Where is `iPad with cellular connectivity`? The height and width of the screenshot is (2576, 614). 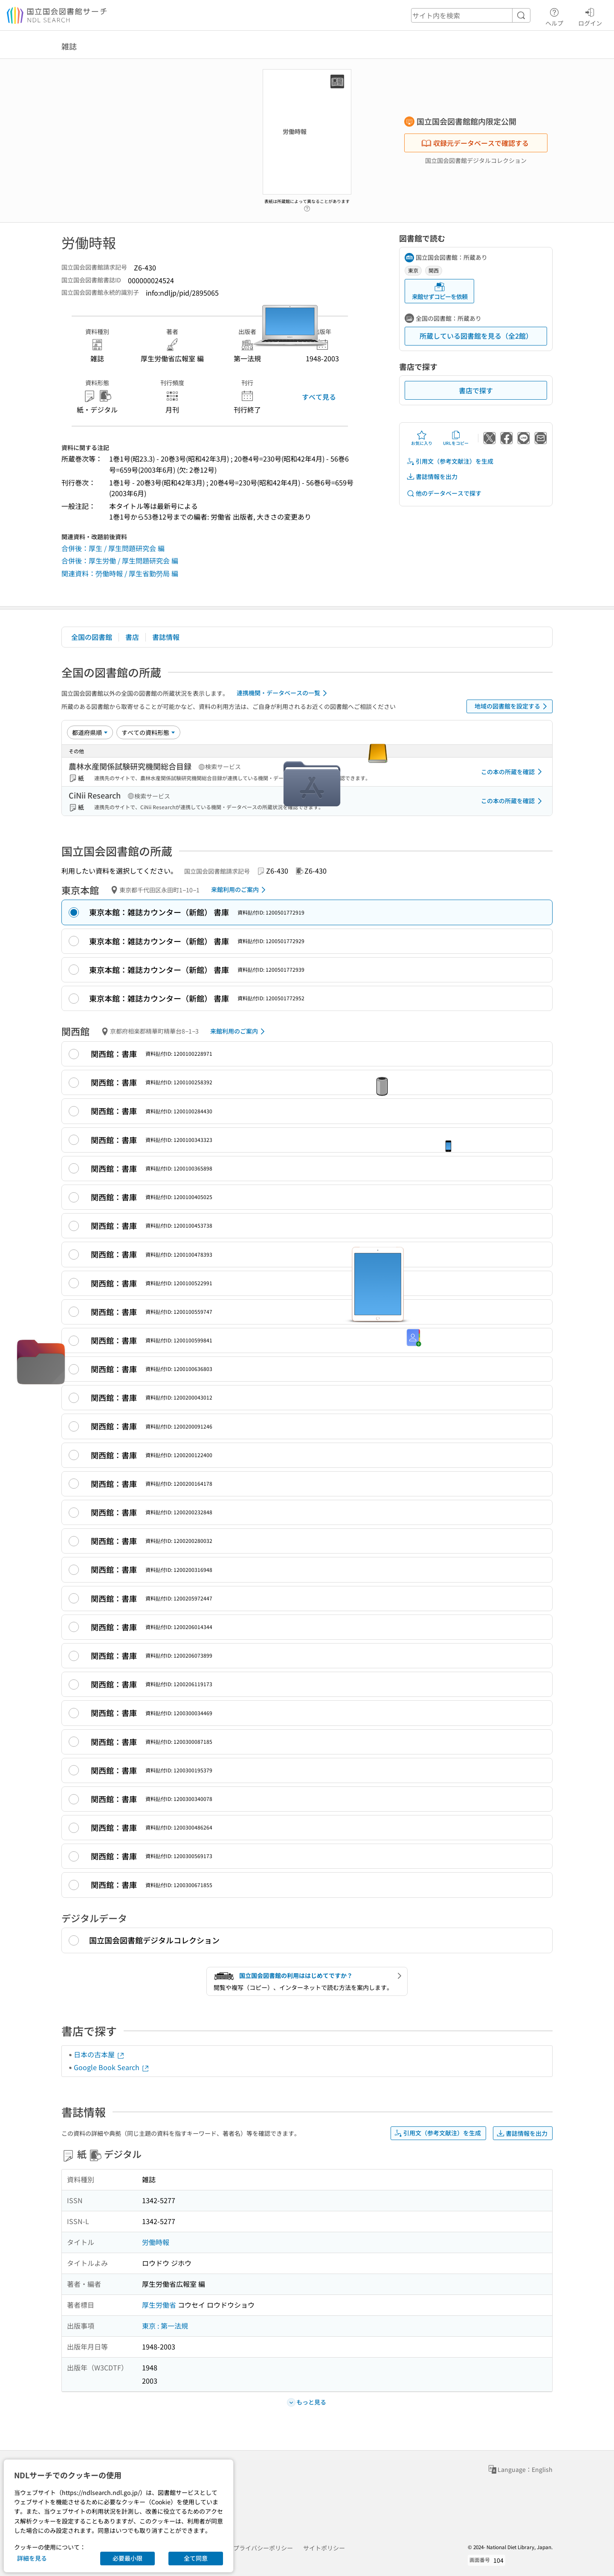
iPad with cellular connectivity is located at coordinates (378, 1285).